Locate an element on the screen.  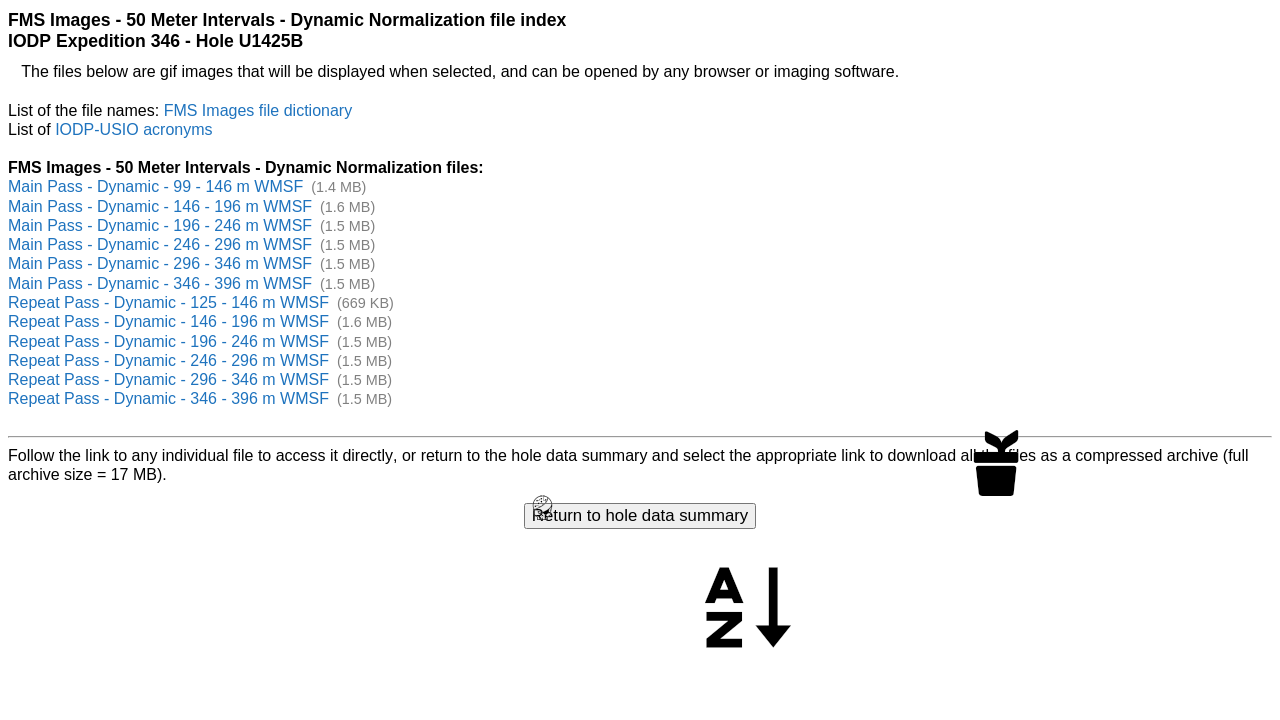
open the Kueski app is located at coordinates (996, 463).